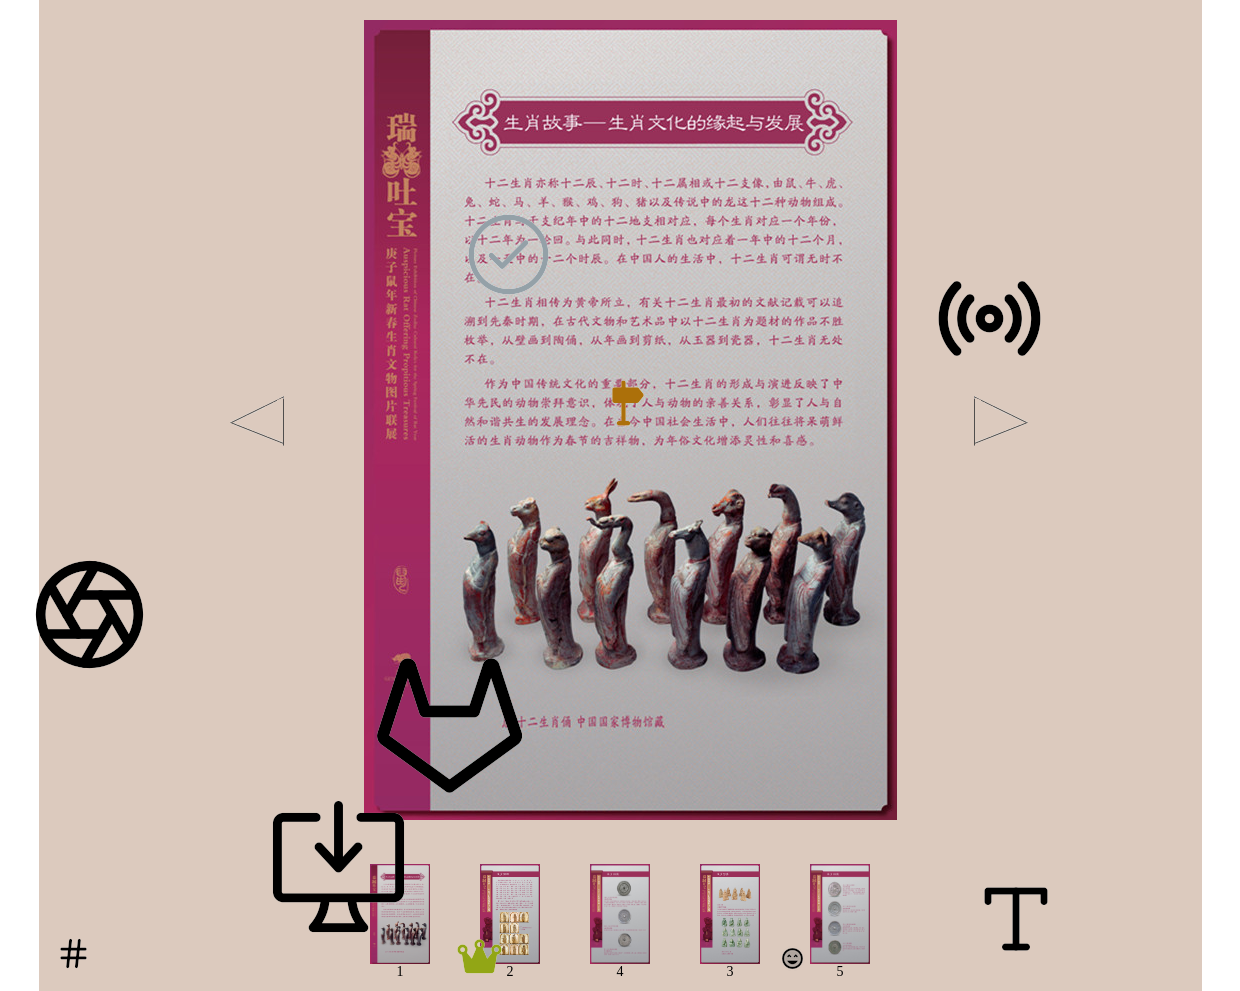  I want to click on rate your experience as very satisfied, so click(792, 958).